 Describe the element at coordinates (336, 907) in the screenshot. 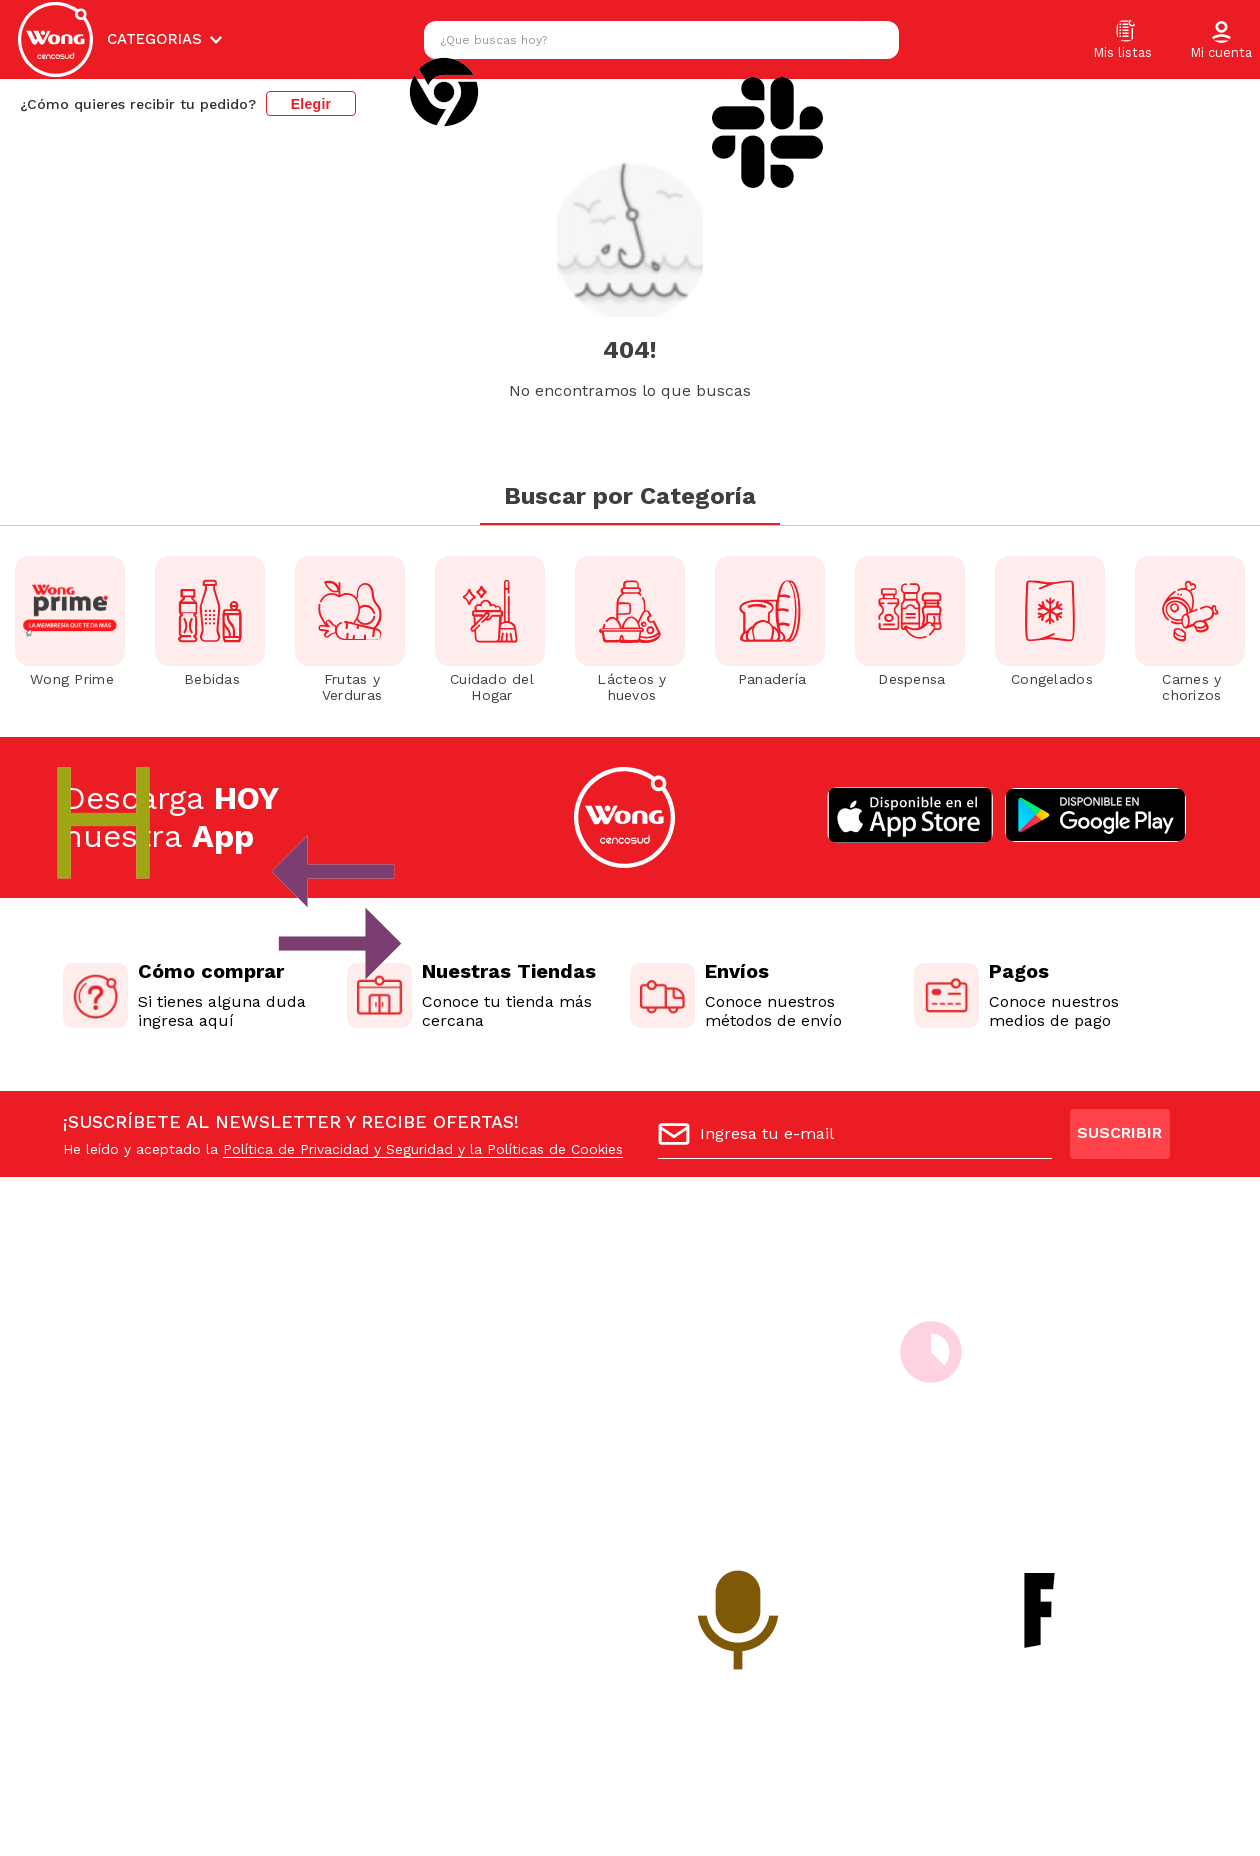

I see `switch or swap between two items` at that location.